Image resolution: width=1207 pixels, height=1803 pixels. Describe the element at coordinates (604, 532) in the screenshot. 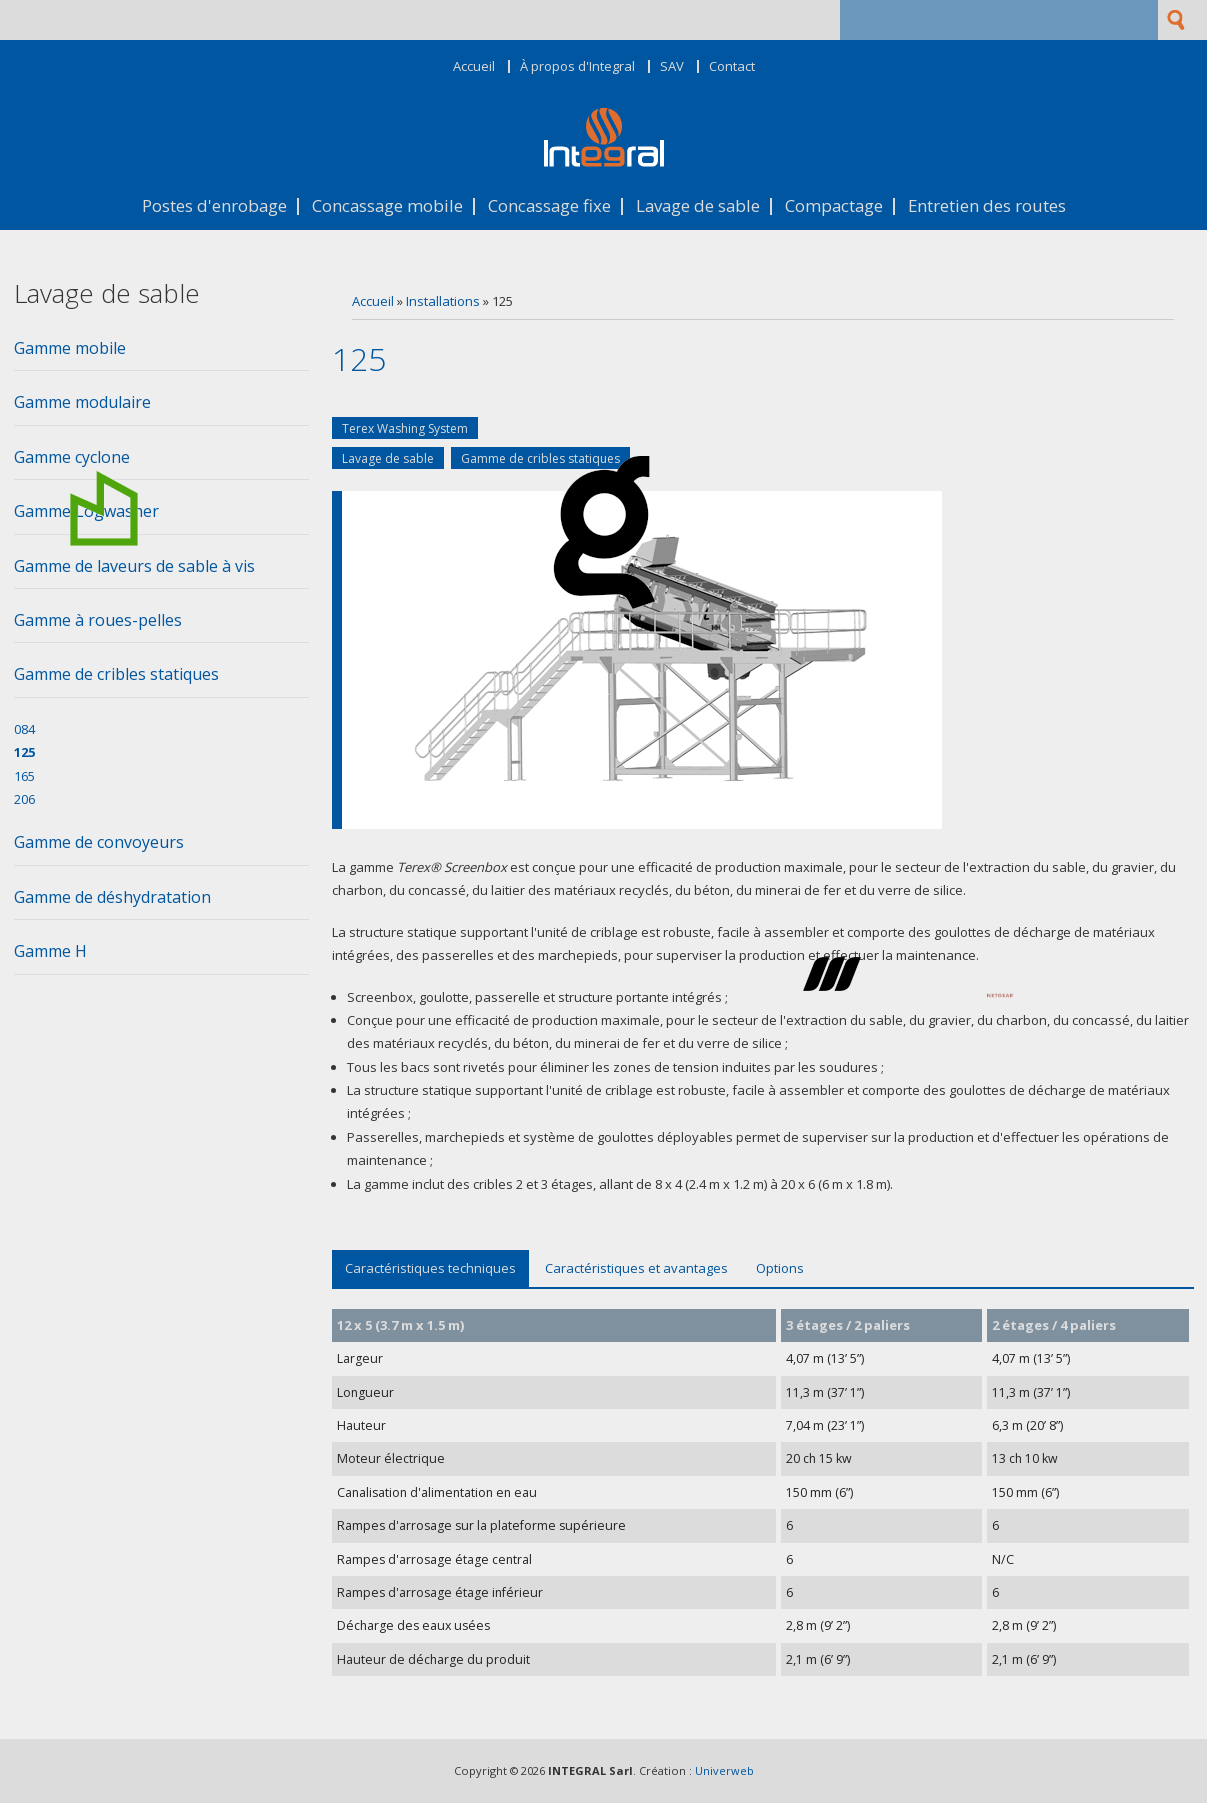

I see `open Kagi search engine` at that location.